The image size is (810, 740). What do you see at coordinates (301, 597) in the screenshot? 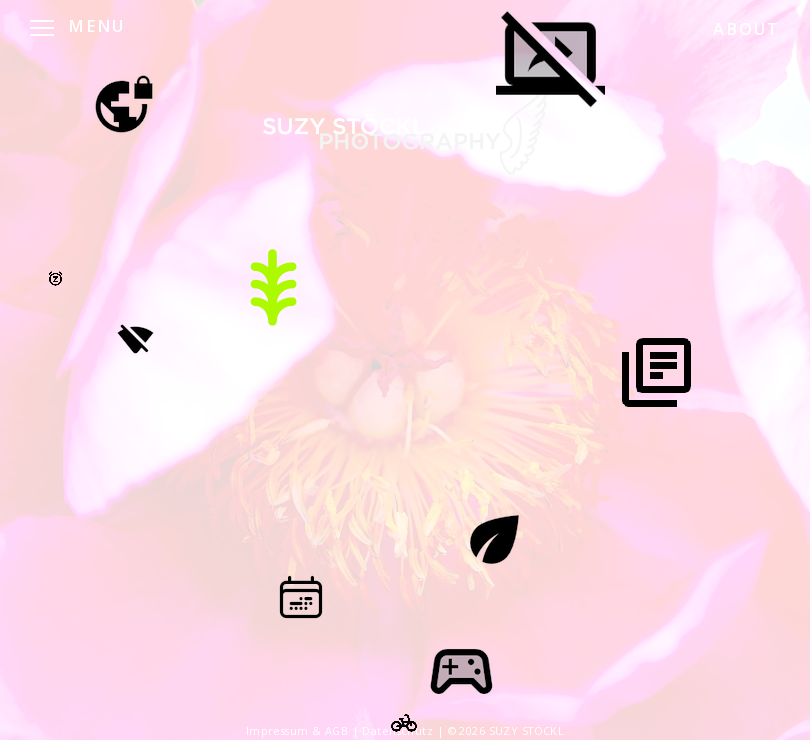
I see `select a date range on the calendar` at bounding box center [301, 597].